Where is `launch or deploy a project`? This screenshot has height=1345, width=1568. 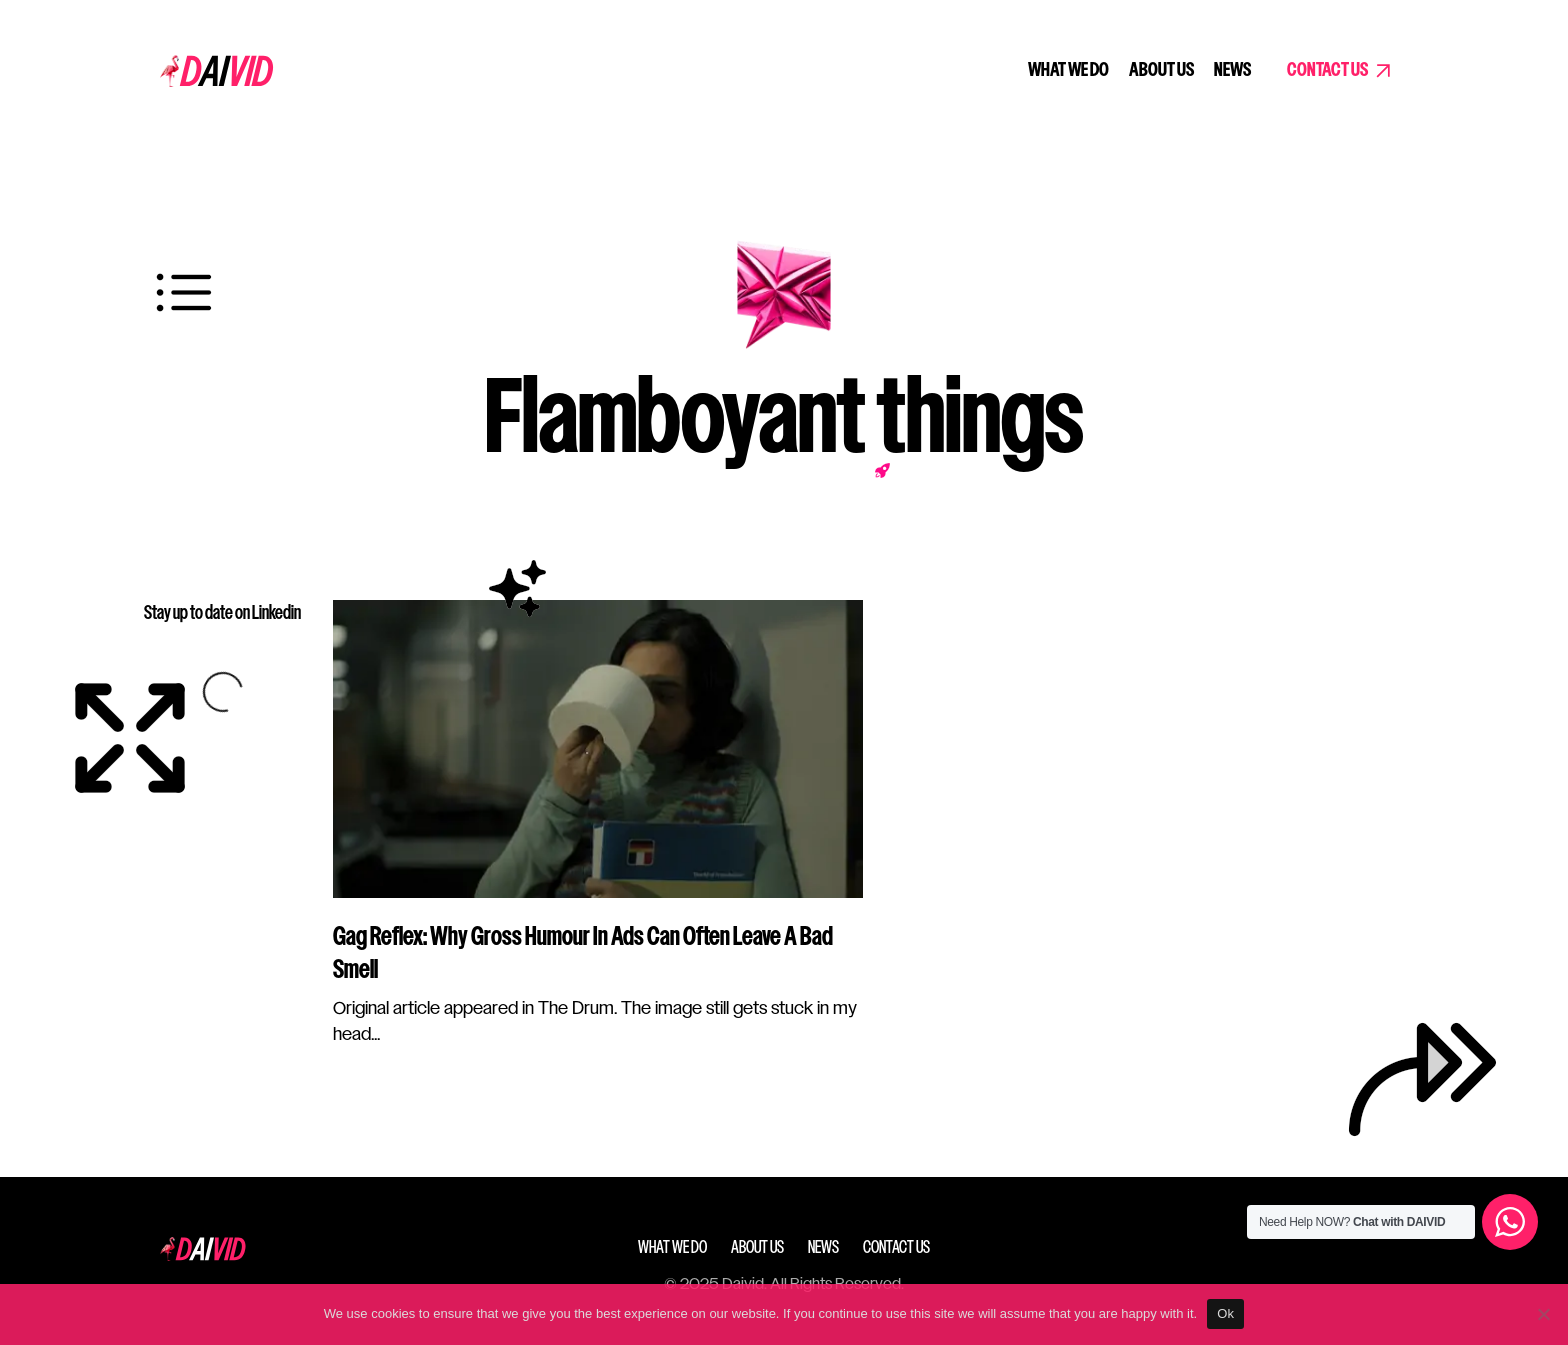
launch or deploy a project is located at coordinates (882, 470).